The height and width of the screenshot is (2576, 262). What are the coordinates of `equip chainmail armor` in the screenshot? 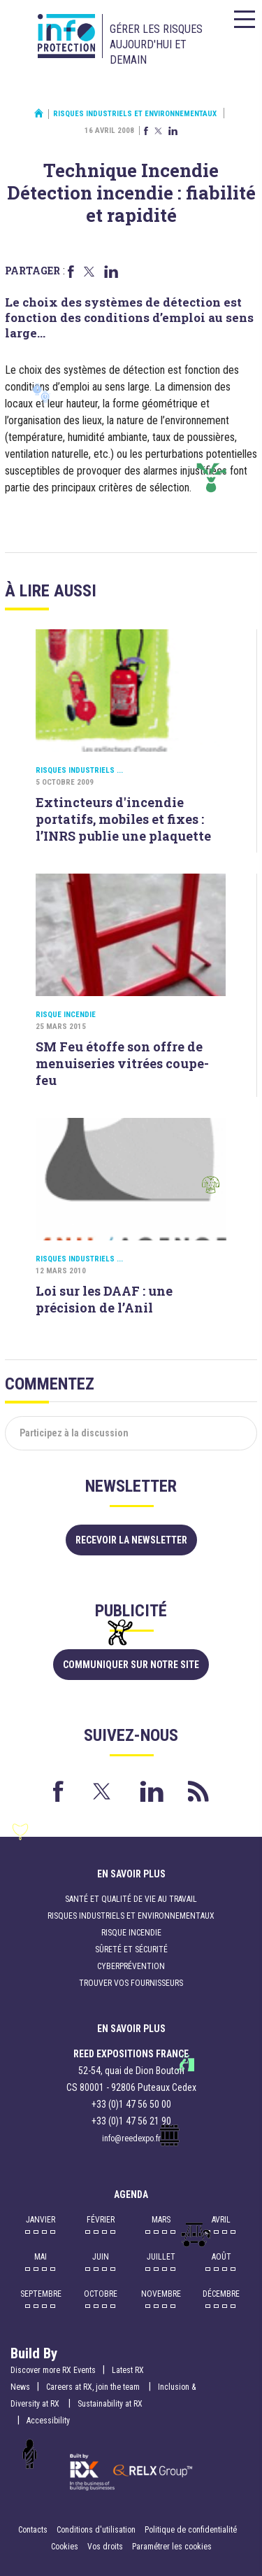 It's located at (210, 1184).